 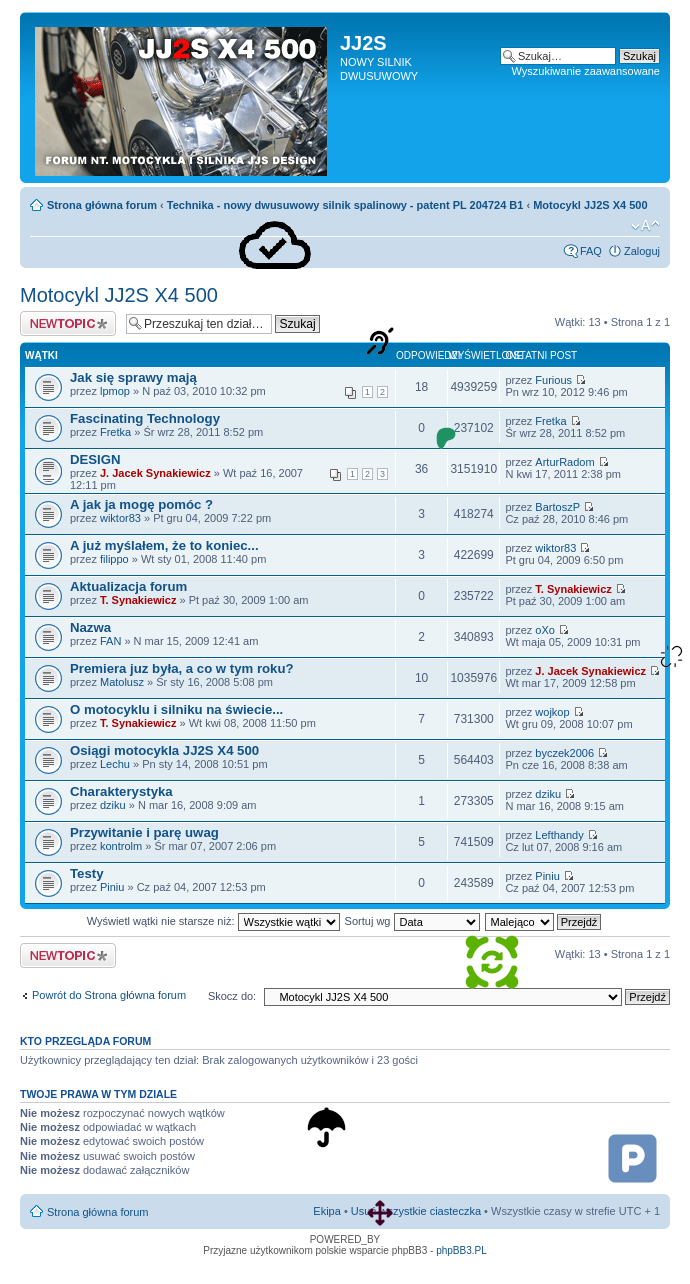 I want to click on sync or refresh group members, so click(x=492, y=962).